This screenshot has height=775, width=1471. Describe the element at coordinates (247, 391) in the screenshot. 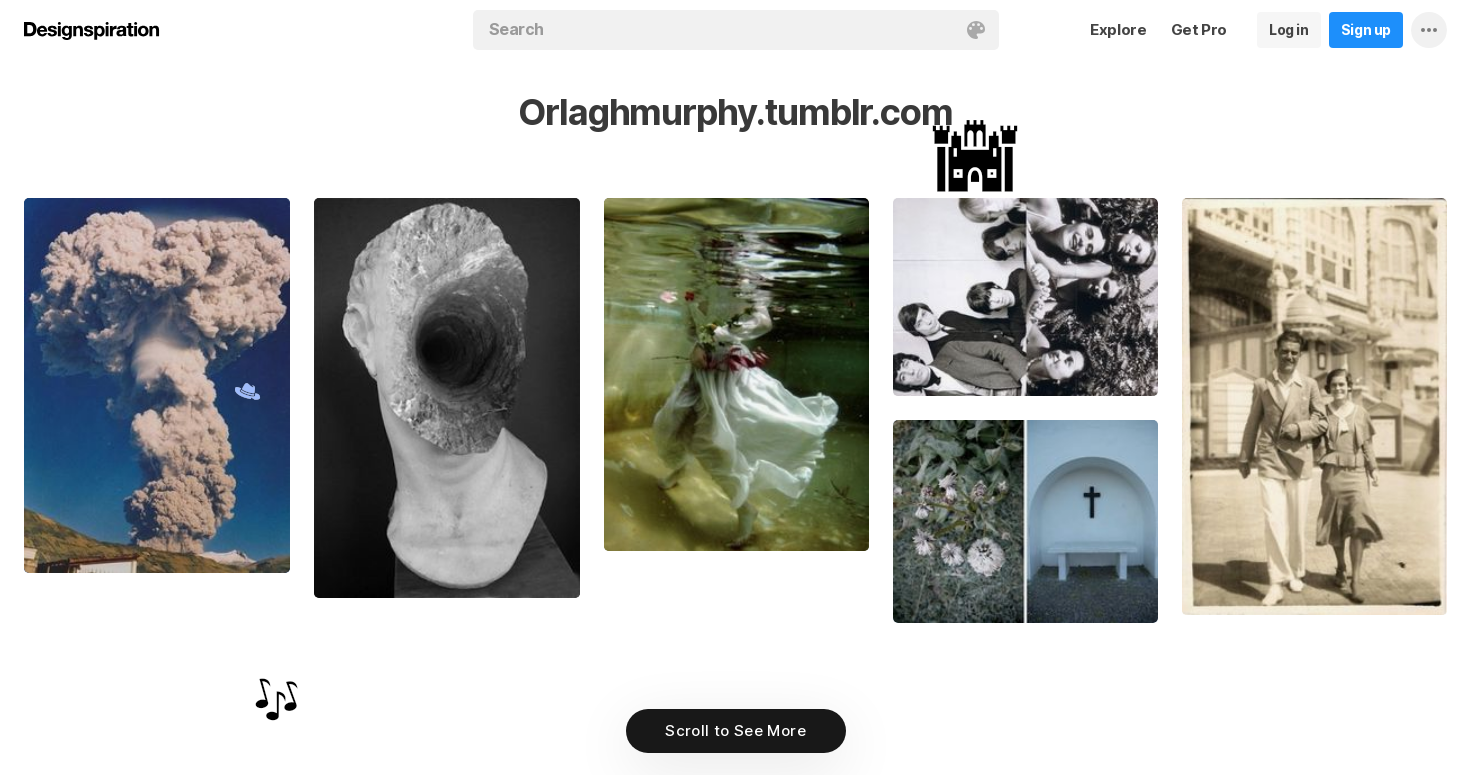

I see `select a detective or spy character` at that location.